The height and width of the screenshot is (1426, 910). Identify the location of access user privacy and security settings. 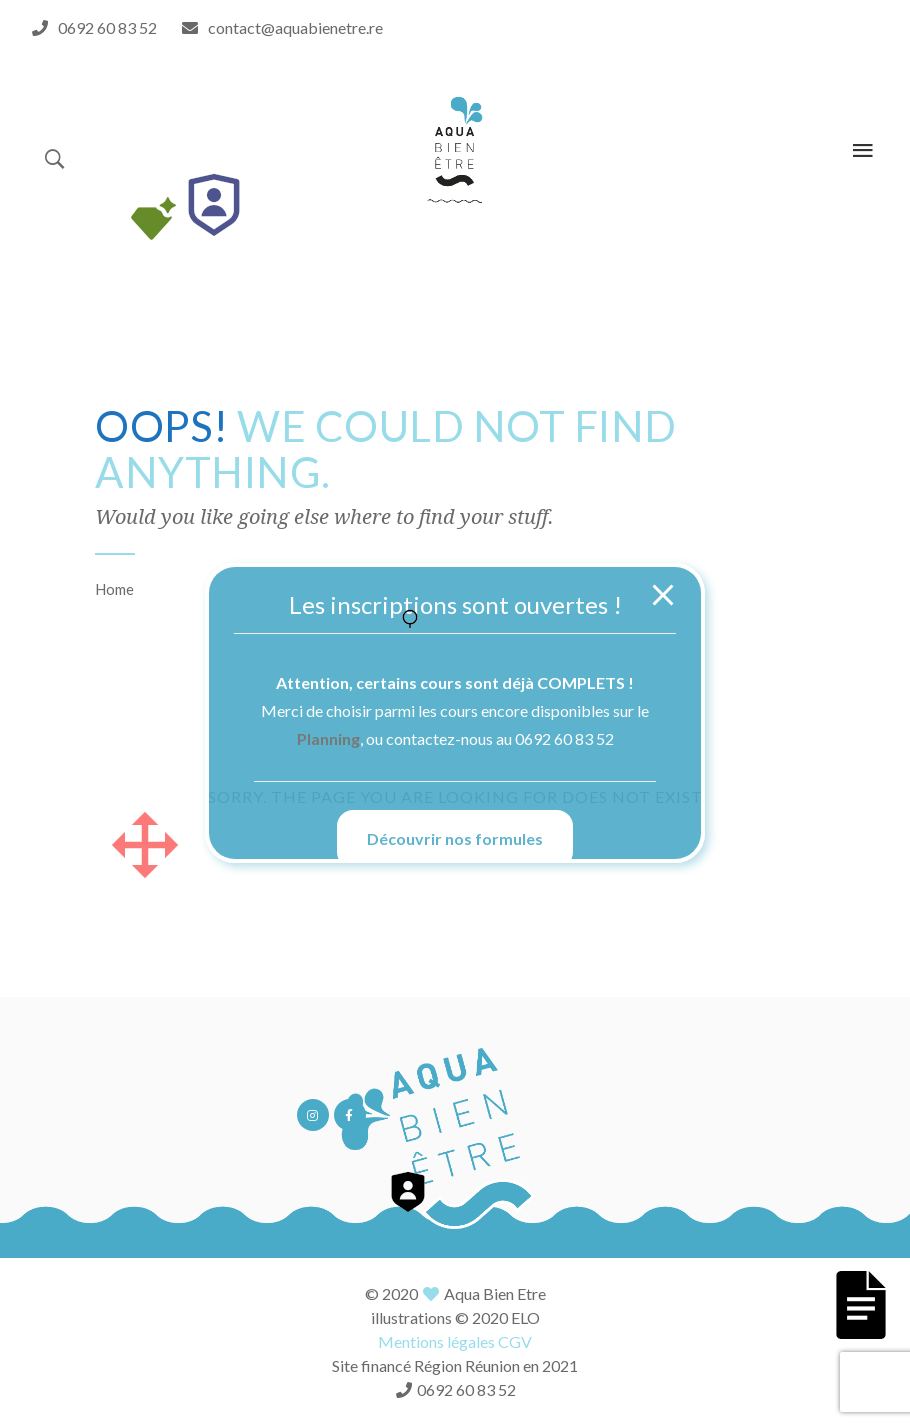
(214, 205).